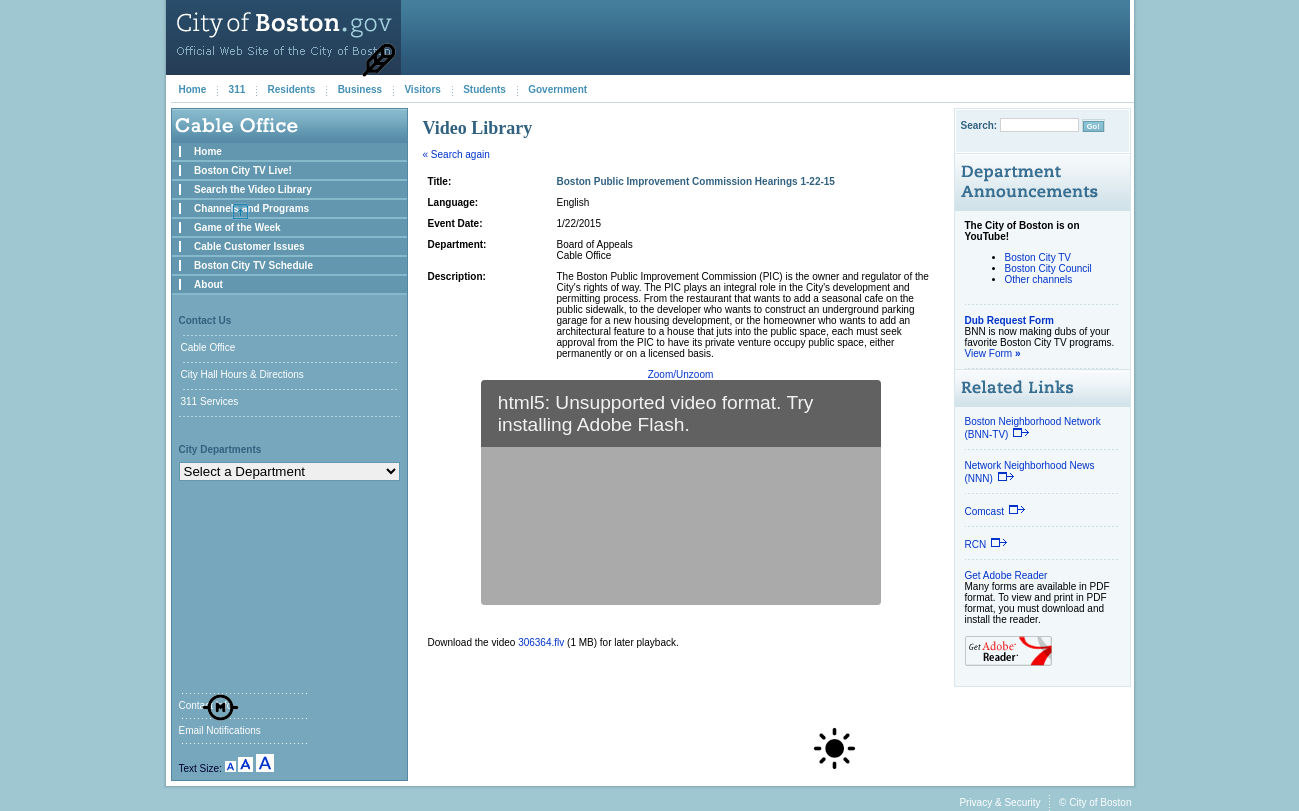 The width and height of the screenshot is (1299, 811). I want to click on compose a new message or note, so click(379, 60).